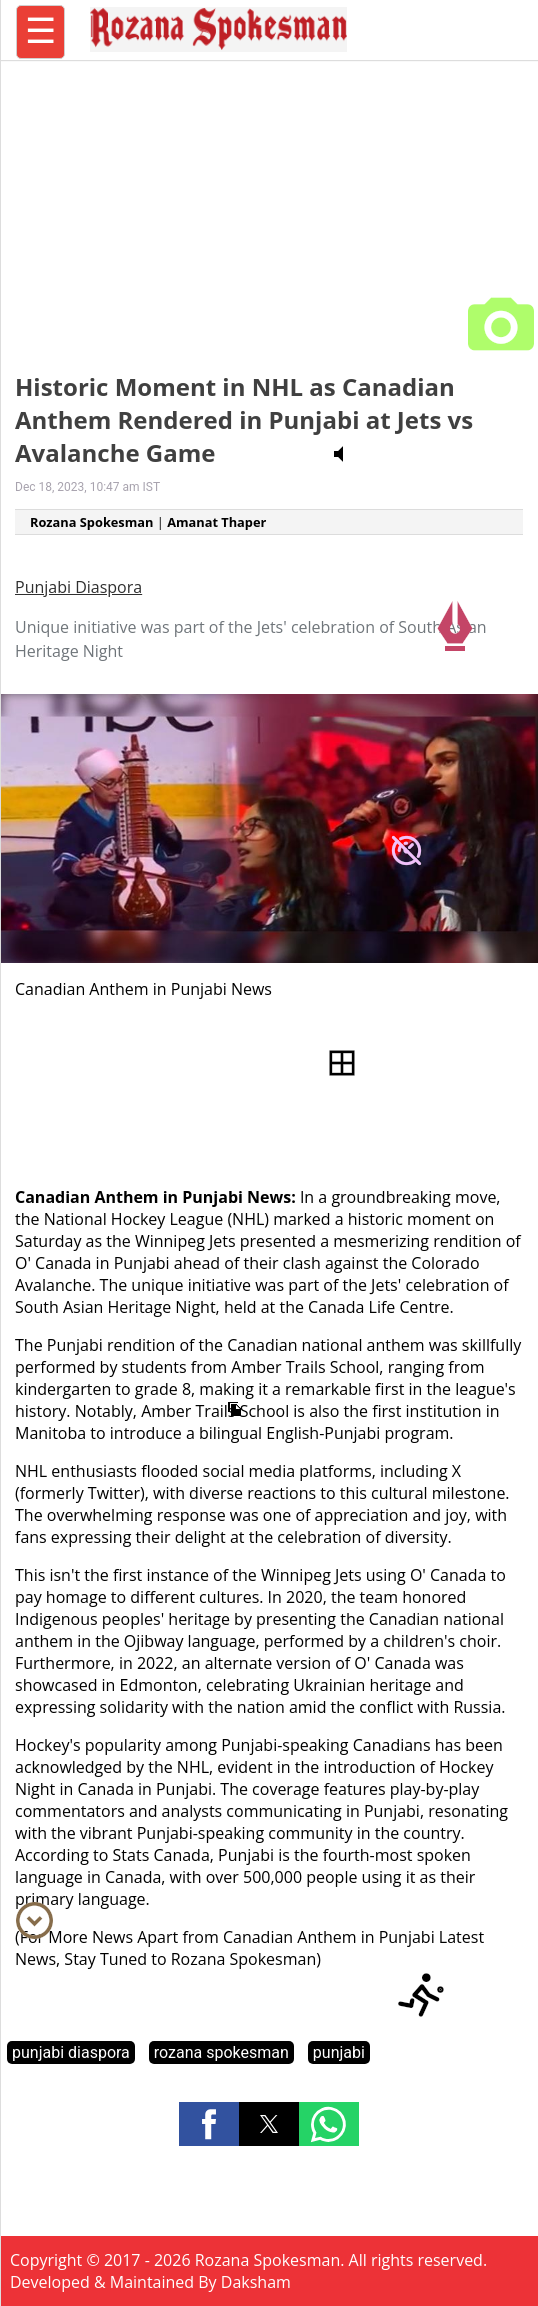  I want to click on performance monitoring disabled, so click(406, 850).